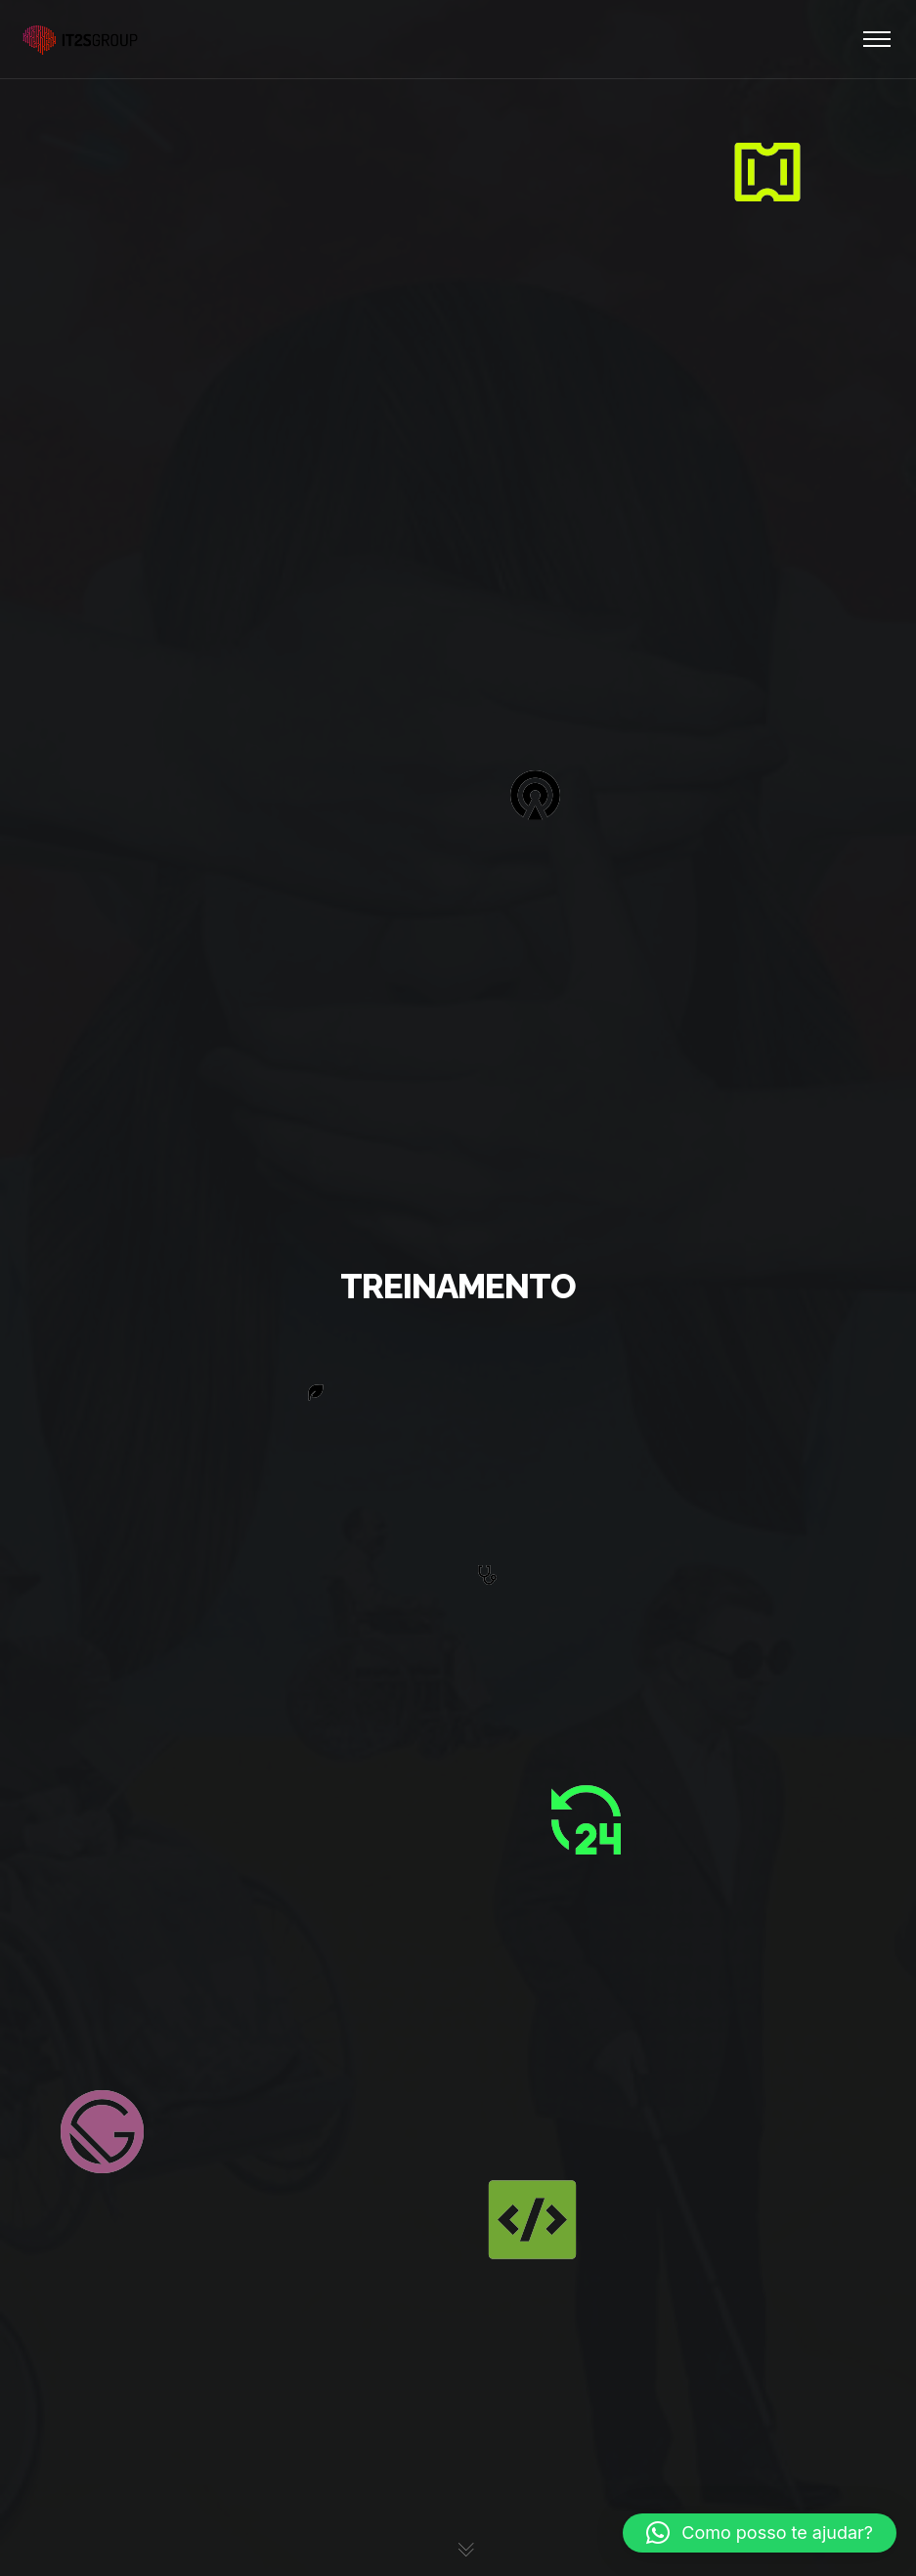 The image size is (916, 2576). What do you see at coordinates (532, 2219) in the screenshot?
I see `open code editor or development tools` at bounding box center [532, 2219].